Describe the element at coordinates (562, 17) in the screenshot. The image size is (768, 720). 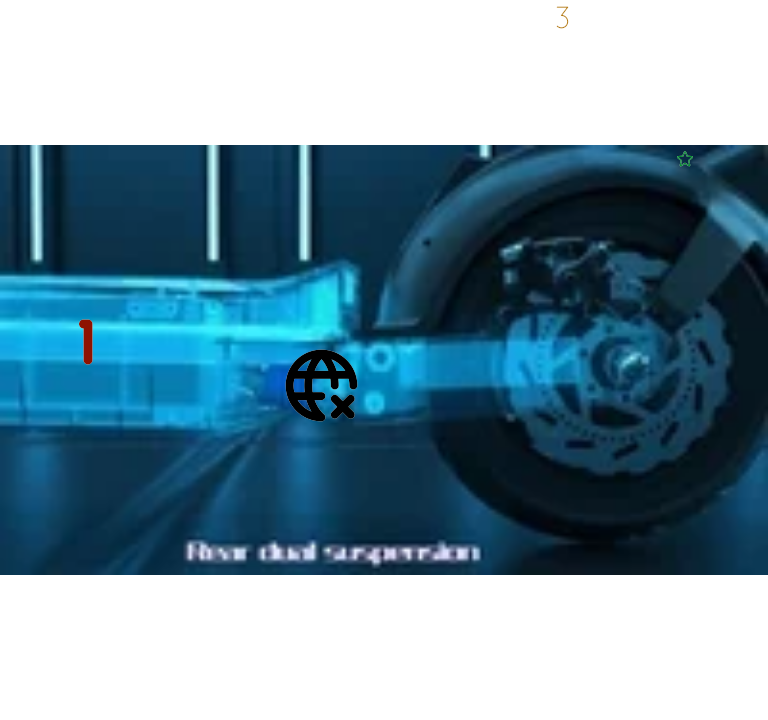
I see `indicates step three in a multi-step process` at that location.